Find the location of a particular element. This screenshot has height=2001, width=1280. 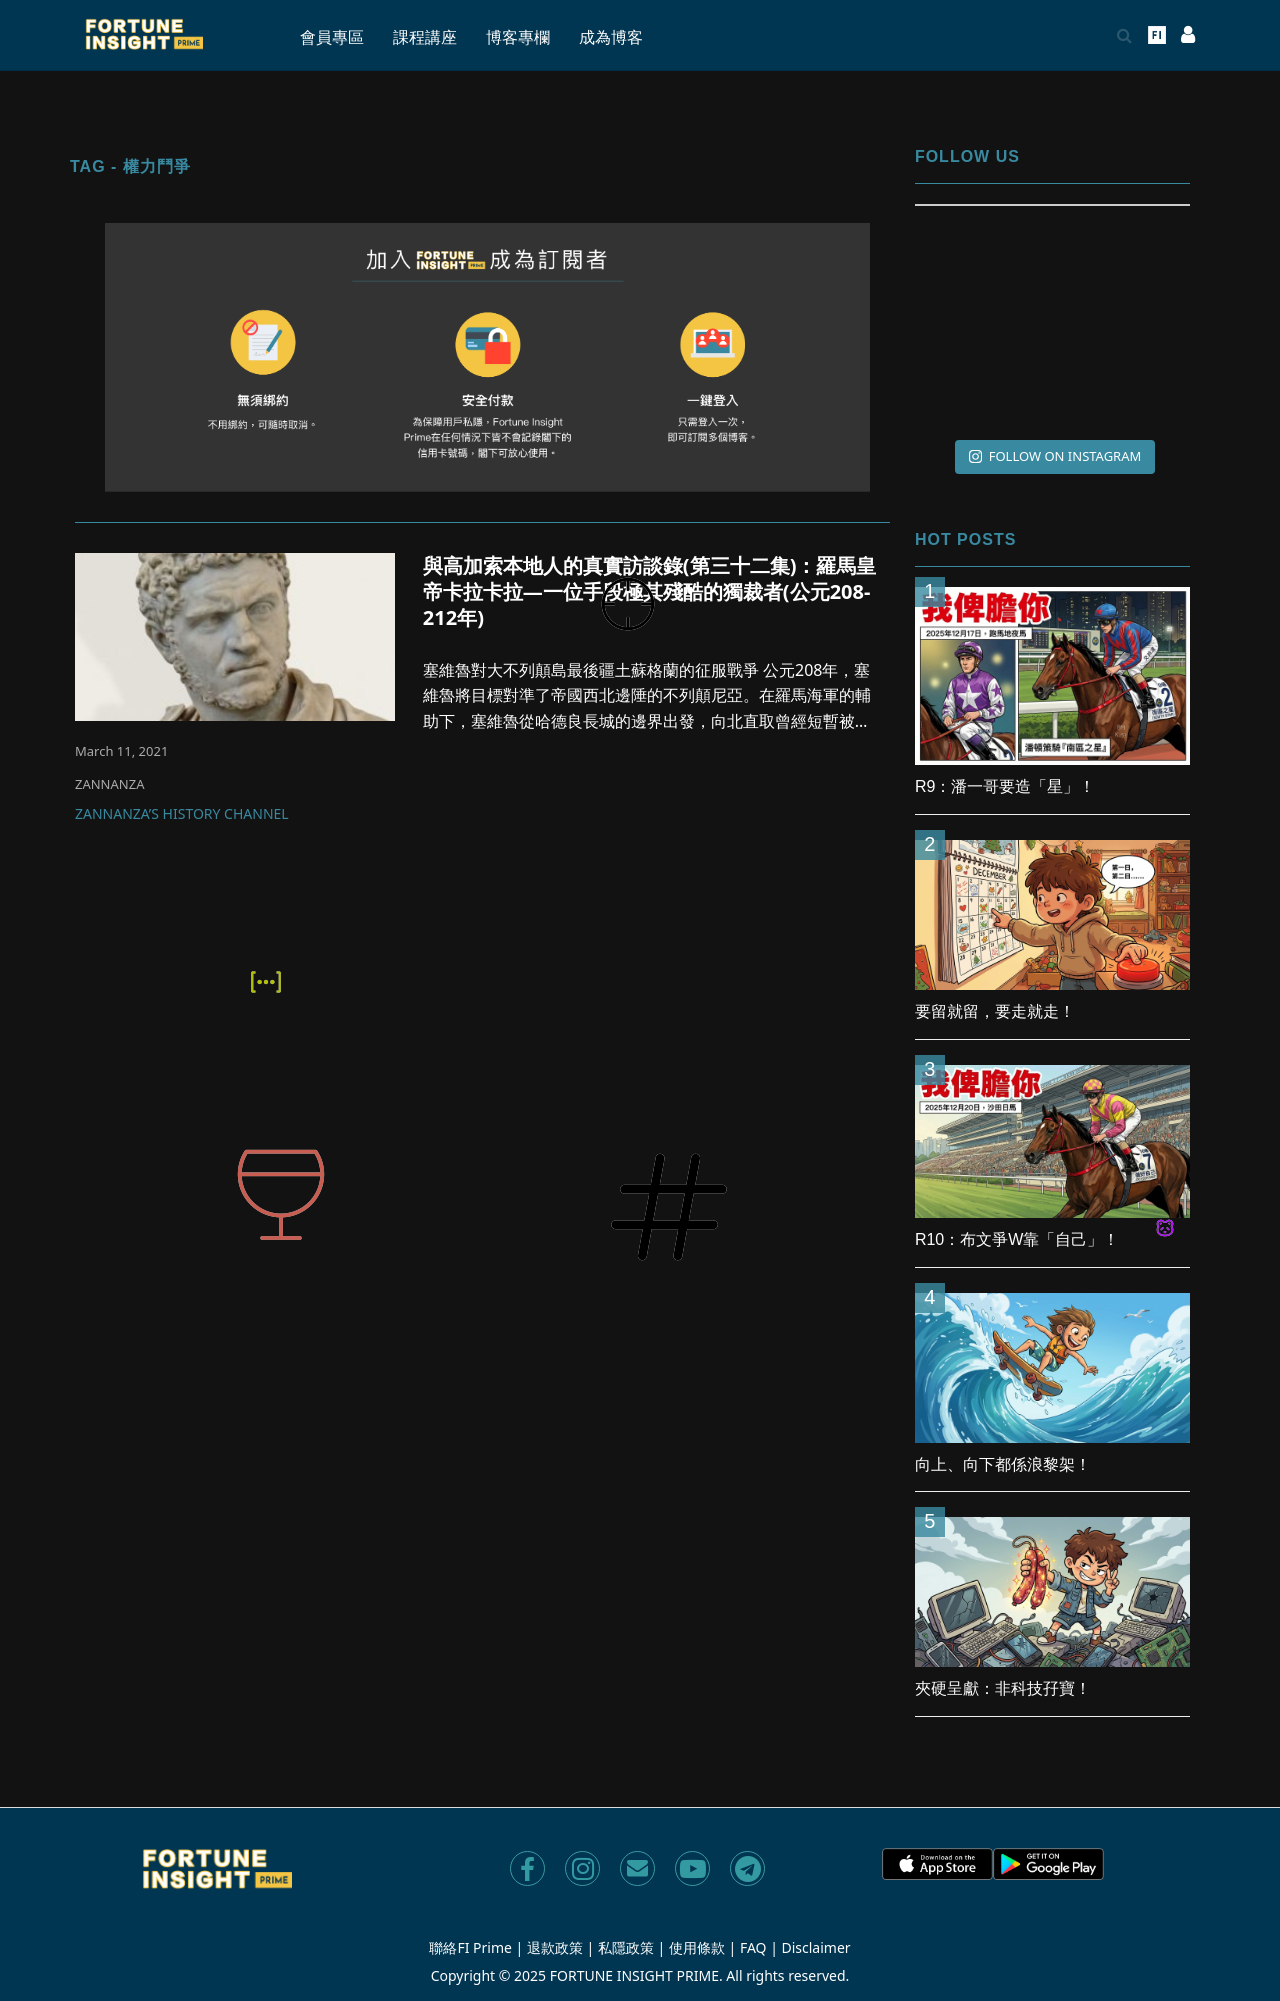

center map on current location is located at coordinates (628, 604).